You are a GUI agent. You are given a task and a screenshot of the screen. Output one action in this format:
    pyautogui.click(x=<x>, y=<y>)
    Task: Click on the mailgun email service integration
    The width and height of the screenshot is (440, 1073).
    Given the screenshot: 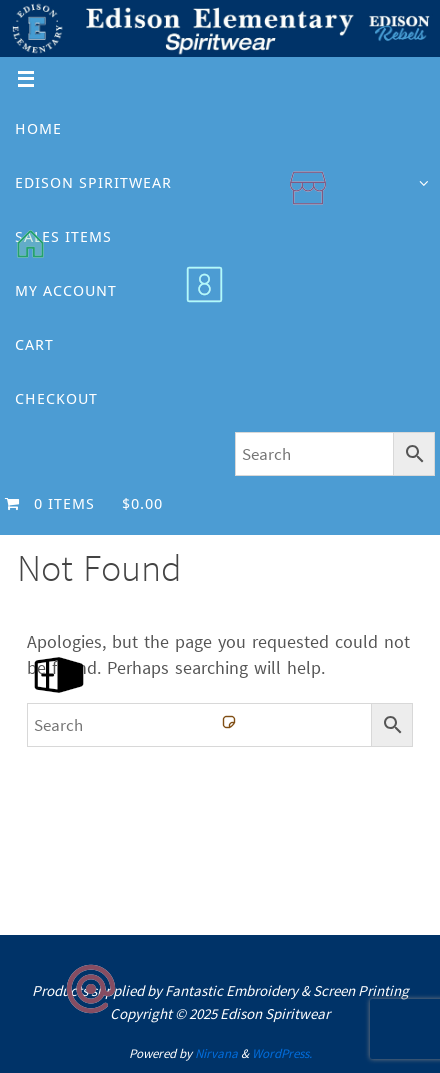 What is the action you would take?
    pyautogui.click(x=91, y=989)
    